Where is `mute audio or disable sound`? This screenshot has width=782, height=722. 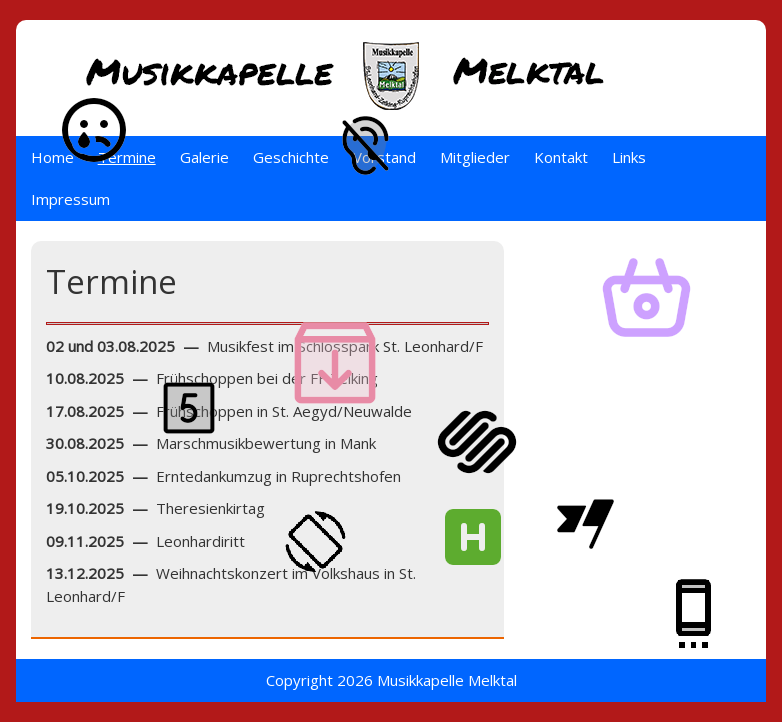 mute audio or disable sound is located at coordinates (365, 145).